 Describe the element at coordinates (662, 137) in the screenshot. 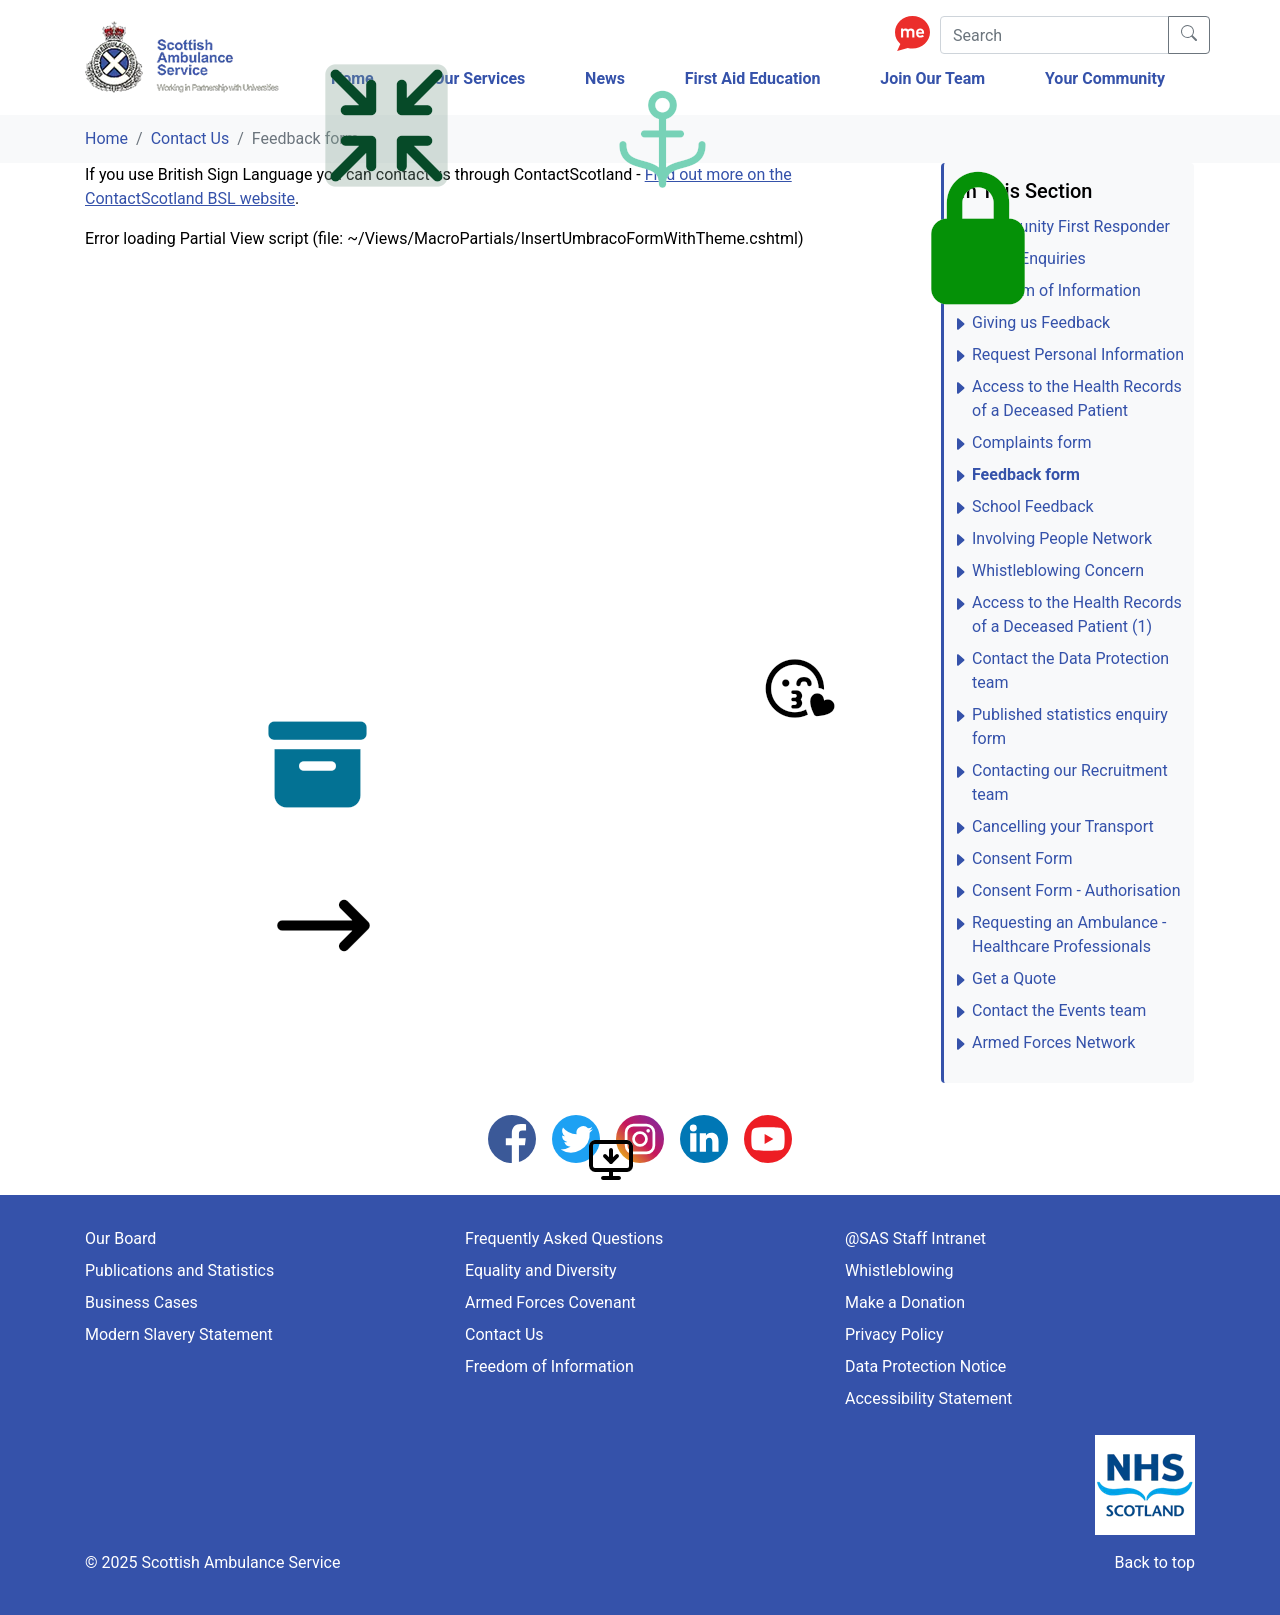

I see `anchor link to a specific section on a page` at that location.